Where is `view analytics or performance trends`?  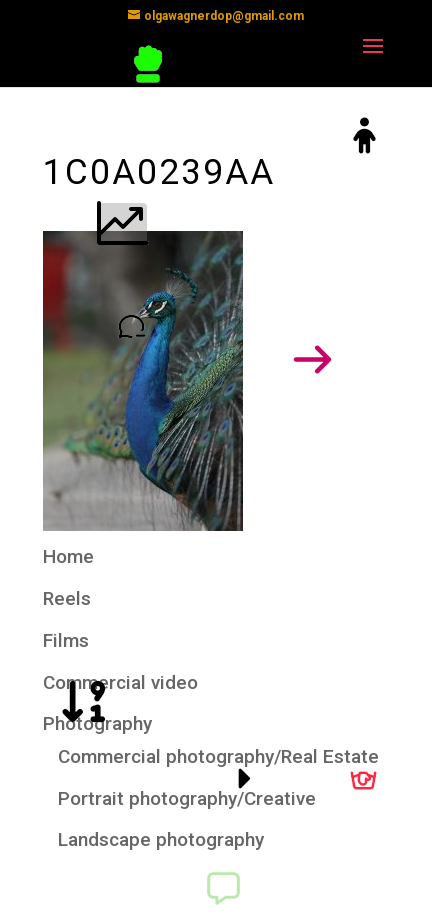
view analytics or performance trends is located at coordinates (123, 223).